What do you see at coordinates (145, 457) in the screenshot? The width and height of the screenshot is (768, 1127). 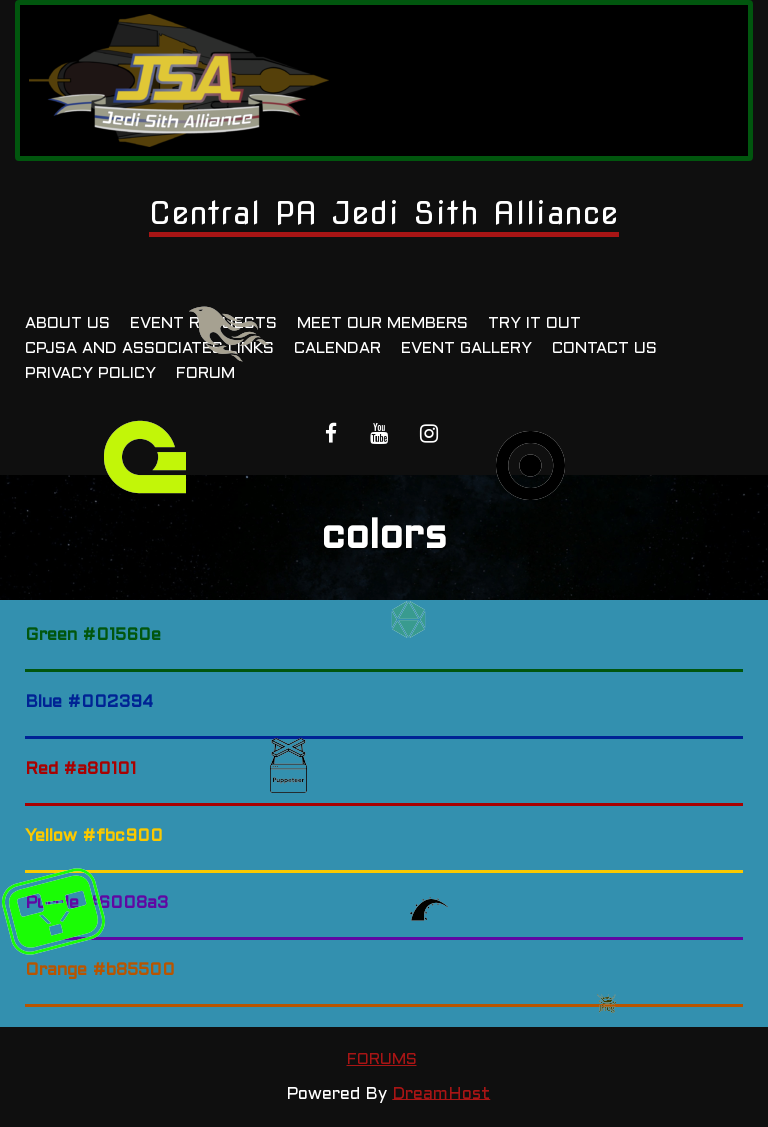 I see `link to Appwrite backend services` at bounding box center [145, 457].